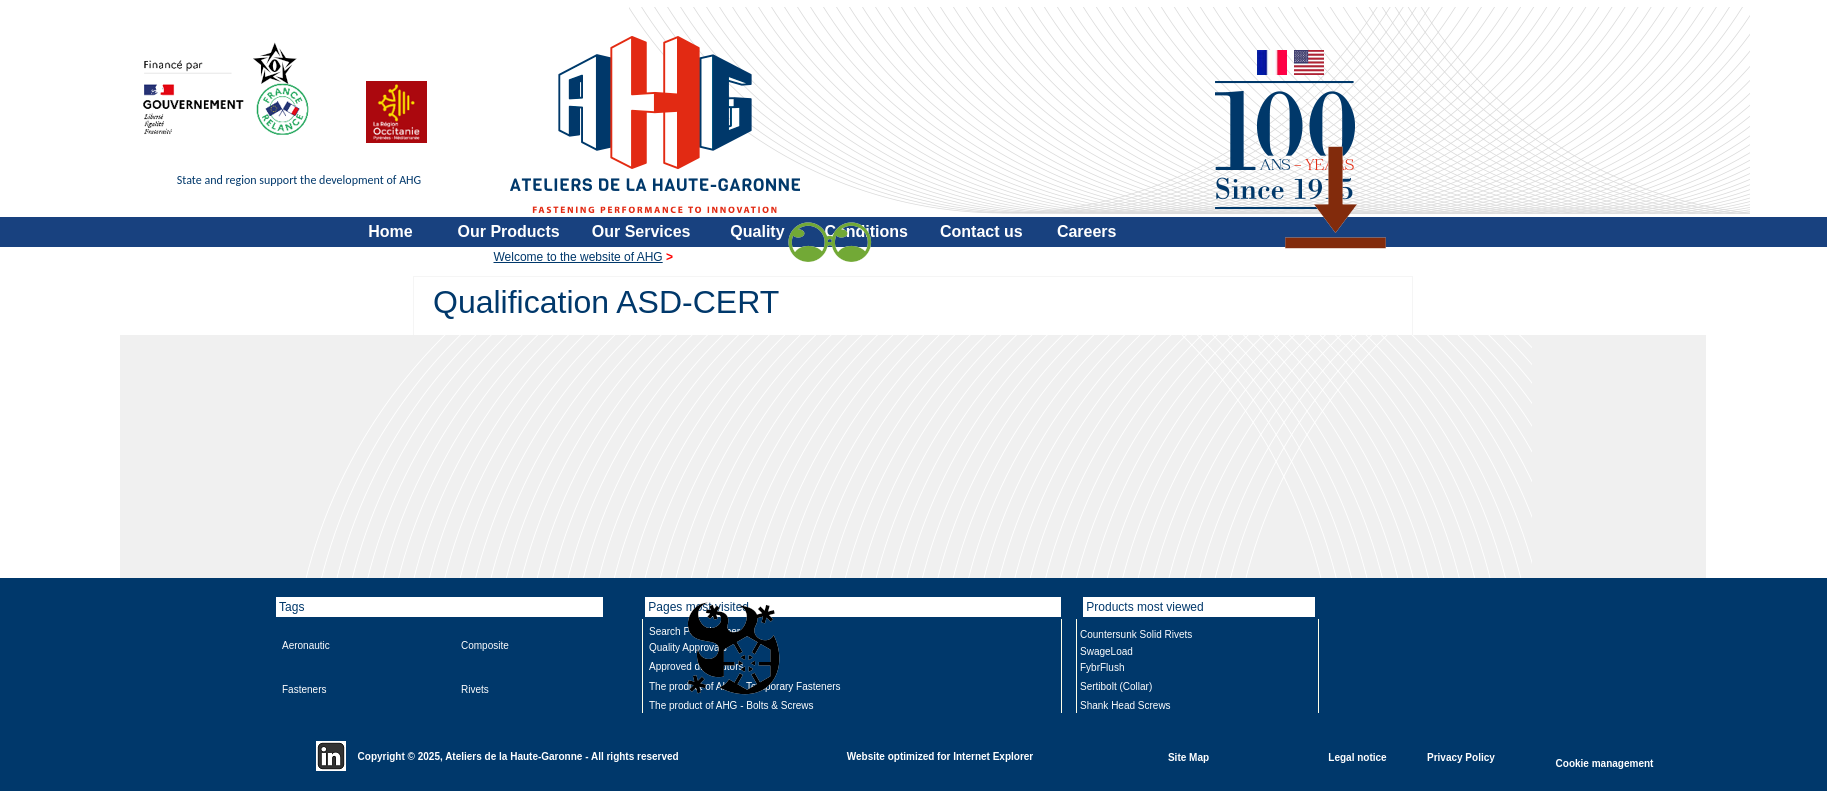 Image resolution: width=1827 pixels, height=792 pixels. I want to click on download or save a file, so click(1335, 197).